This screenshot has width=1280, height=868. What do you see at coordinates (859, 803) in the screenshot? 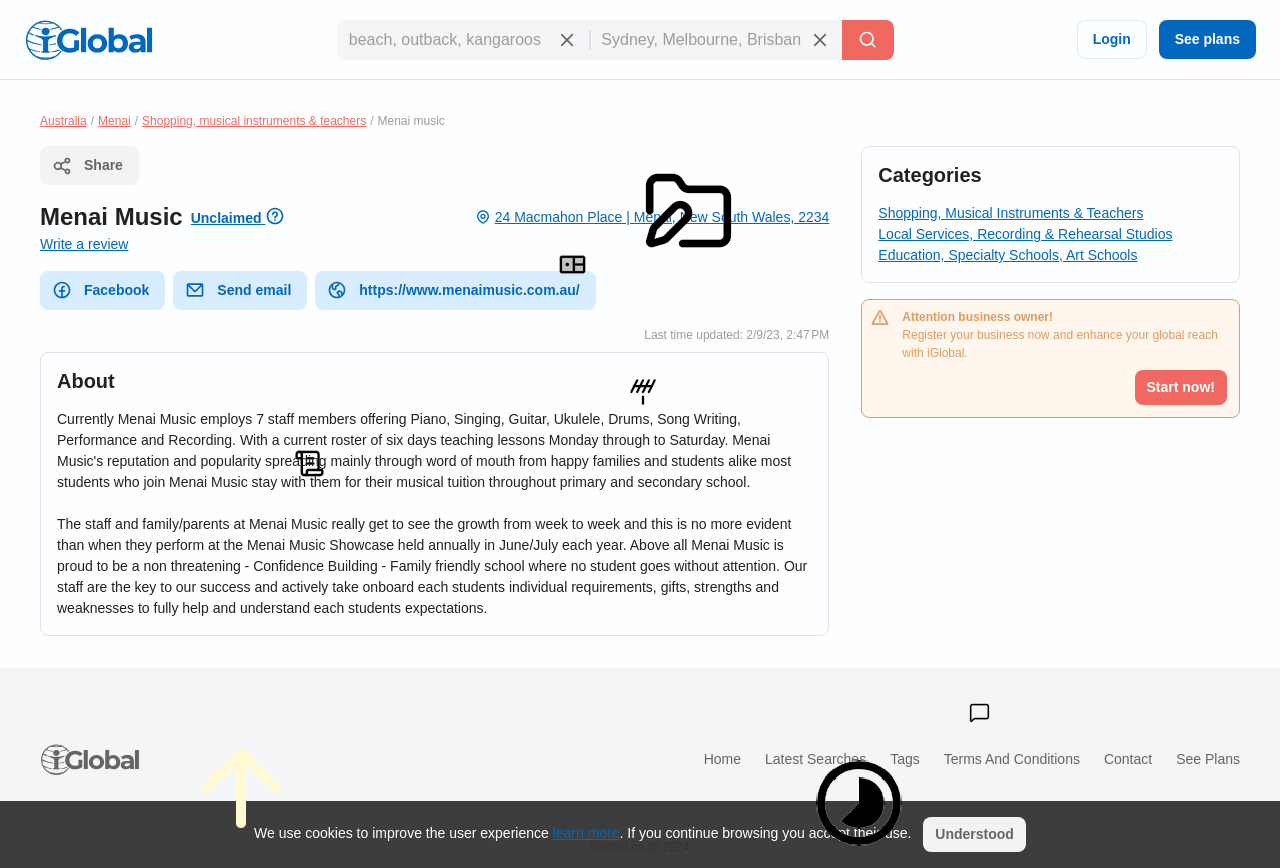
I see `access timelapse camera mode` at bounding box center [859, 803].